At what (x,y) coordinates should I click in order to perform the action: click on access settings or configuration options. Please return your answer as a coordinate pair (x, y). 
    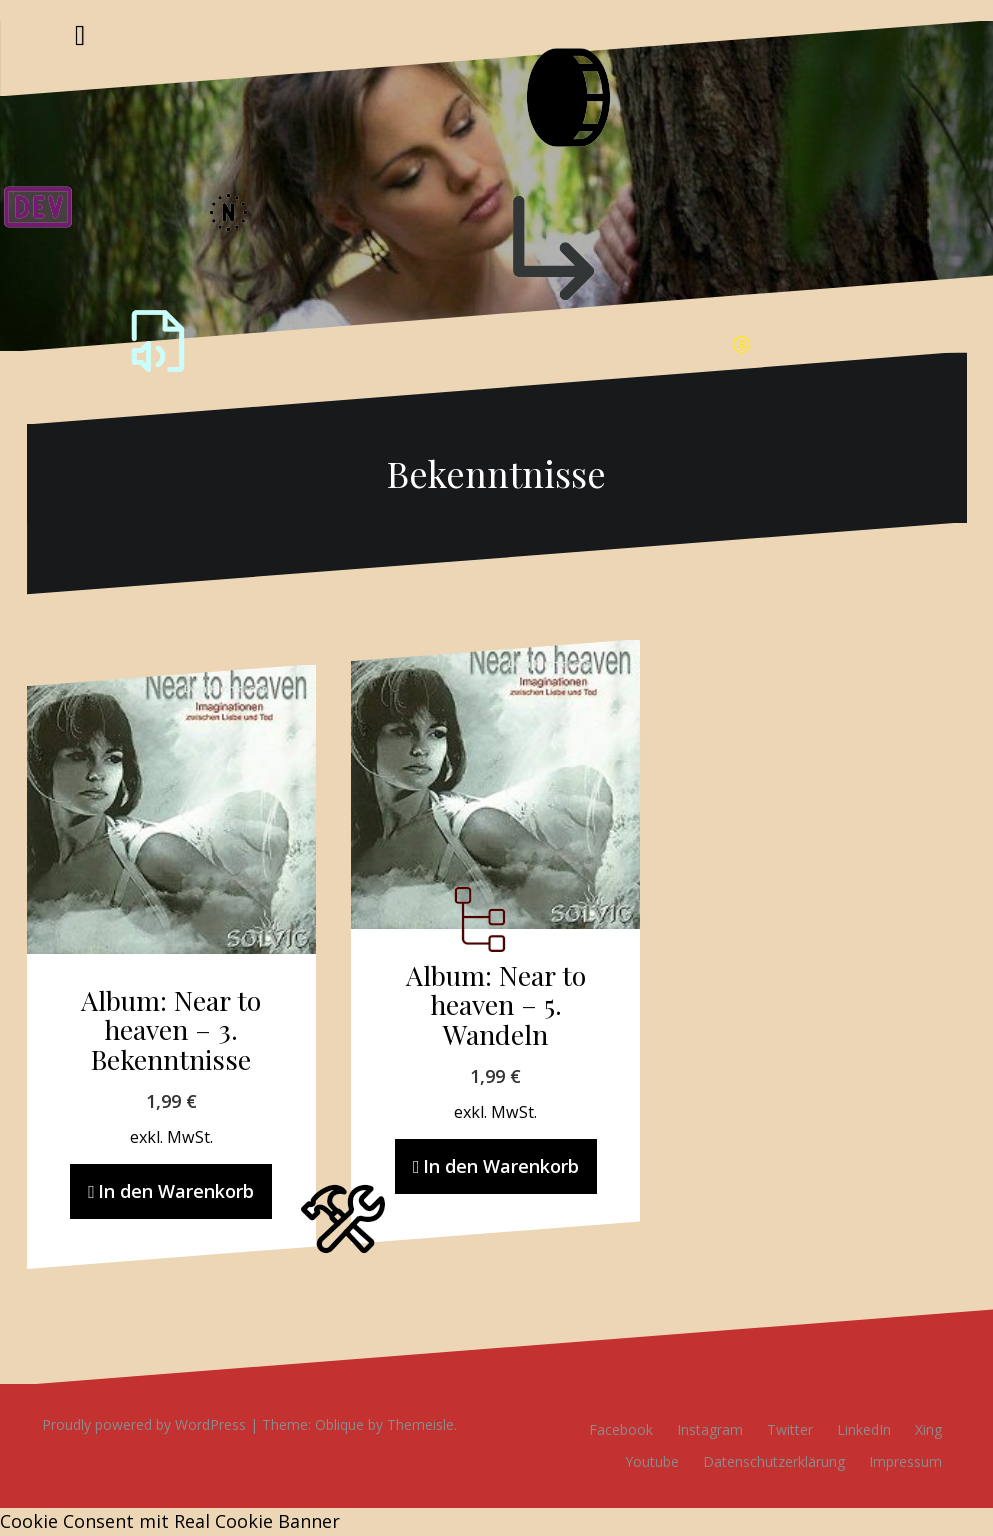
    Looking at the image, I should click on (343, 1219).